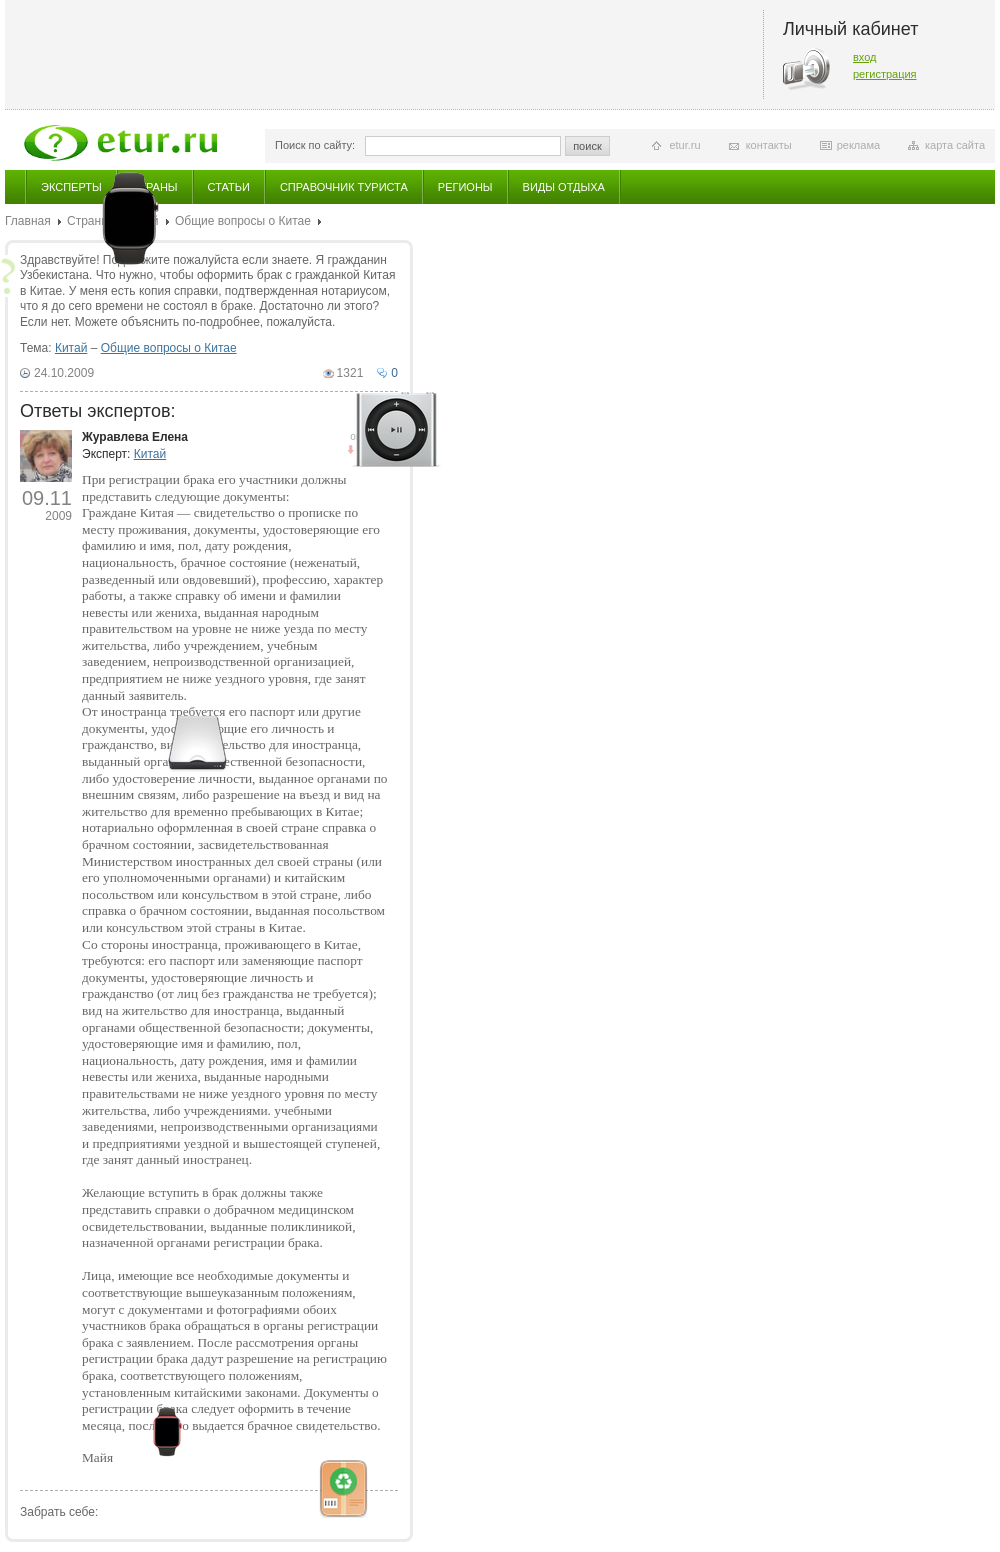  I want to click on apple watch series 10 device icon, so click(129, 218).